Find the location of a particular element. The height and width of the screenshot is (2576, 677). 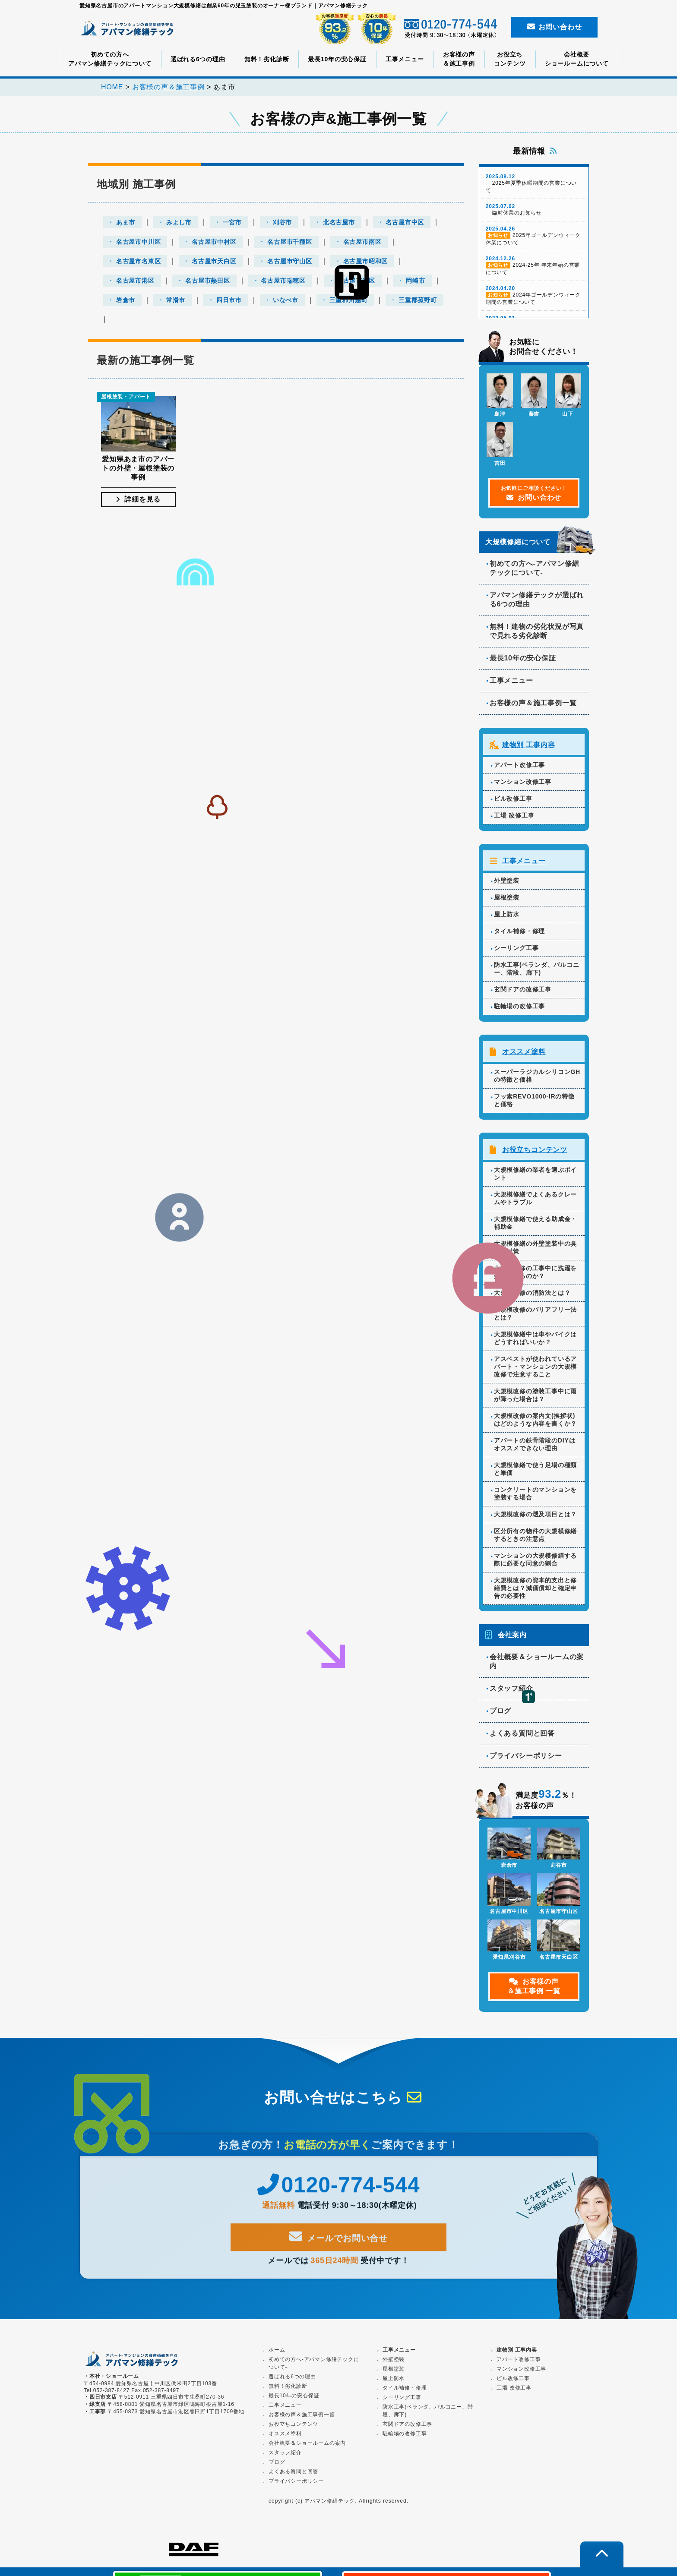

view weather conditions with rainbow is located at coordinates (195, 572).